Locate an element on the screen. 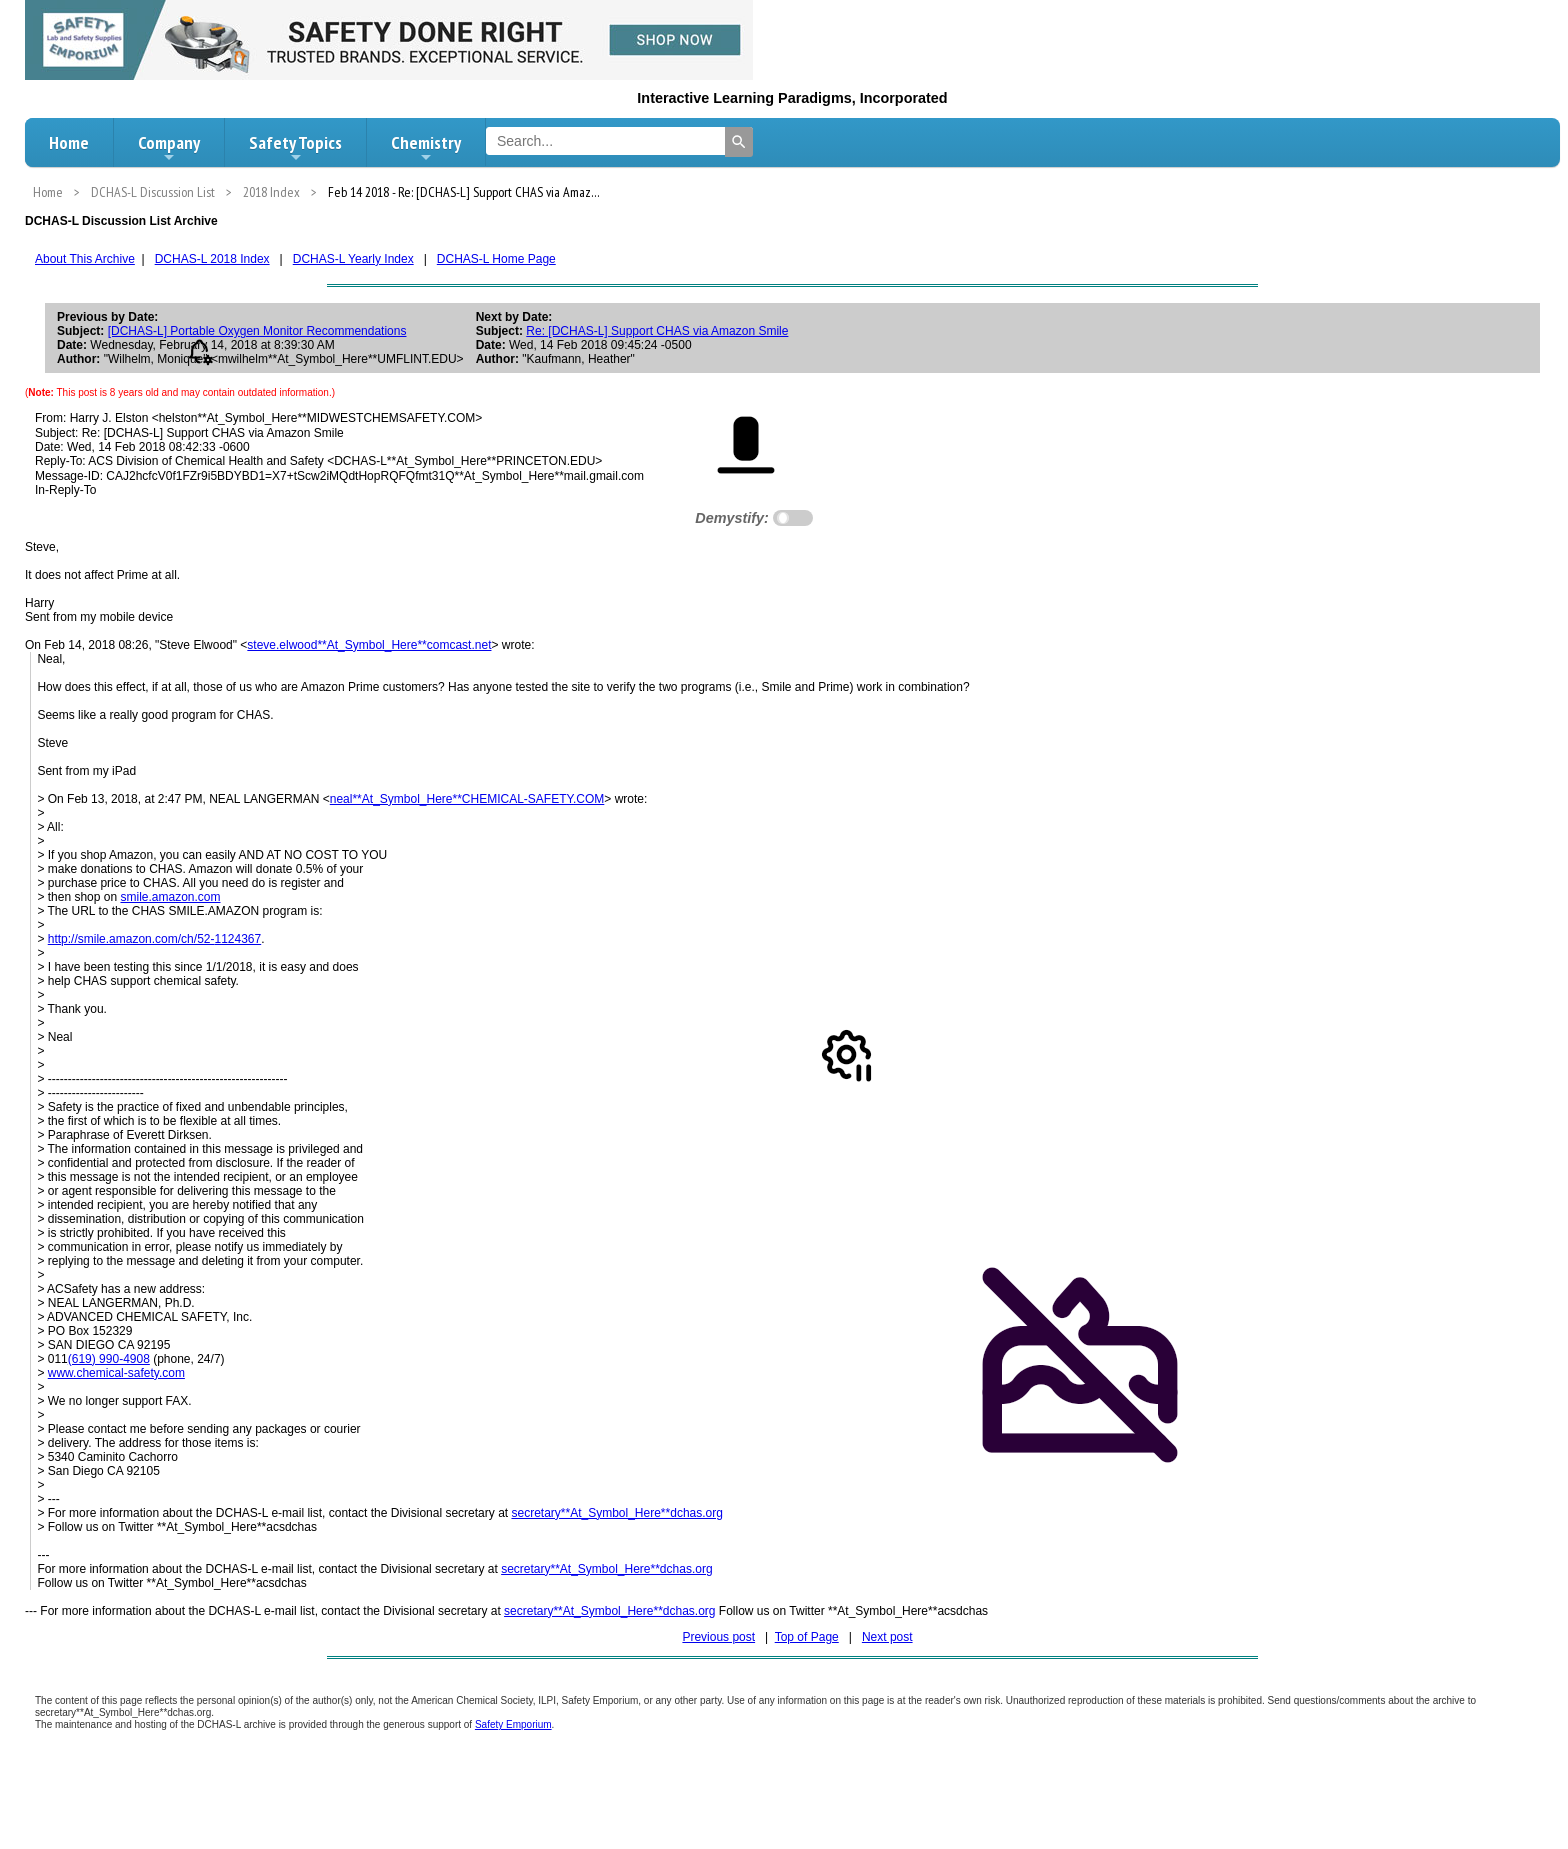 This screenshot has width=1568, height=1849. no cake or desserts allowed is located at coordinates (1080, 1365).